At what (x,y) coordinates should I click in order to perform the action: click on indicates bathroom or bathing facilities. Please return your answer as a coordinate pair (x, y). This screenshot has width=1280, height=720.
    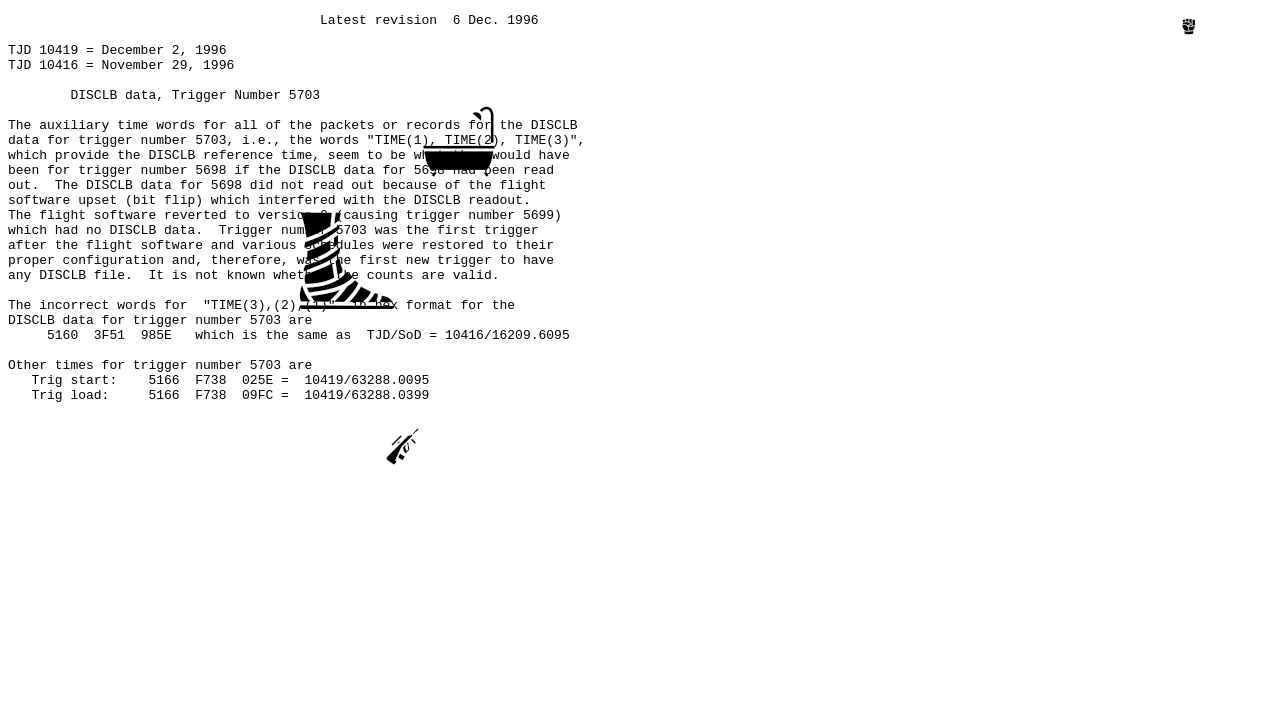
    Looking at the image, I should click on (459, 141).